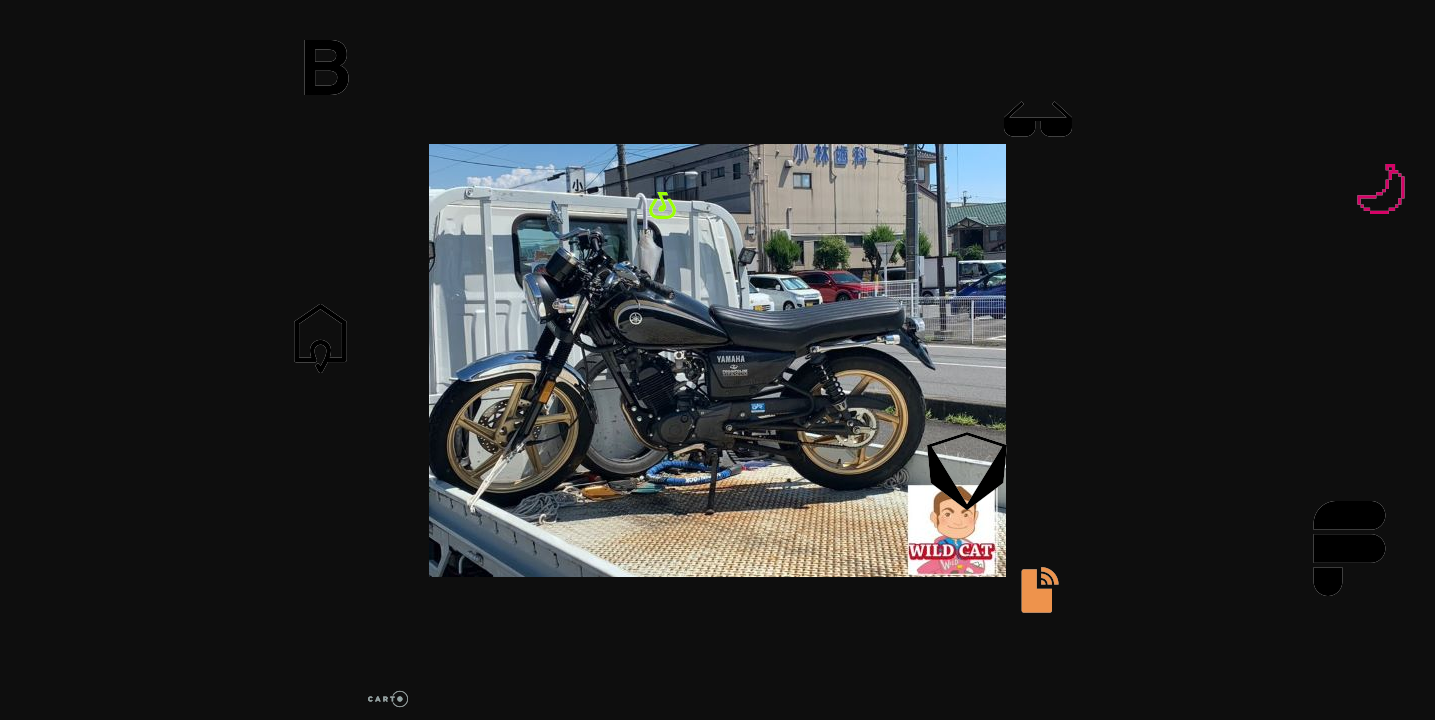 This screenshot has height=720, width=1435. I want to click on openbase logo, so click(967, 469).